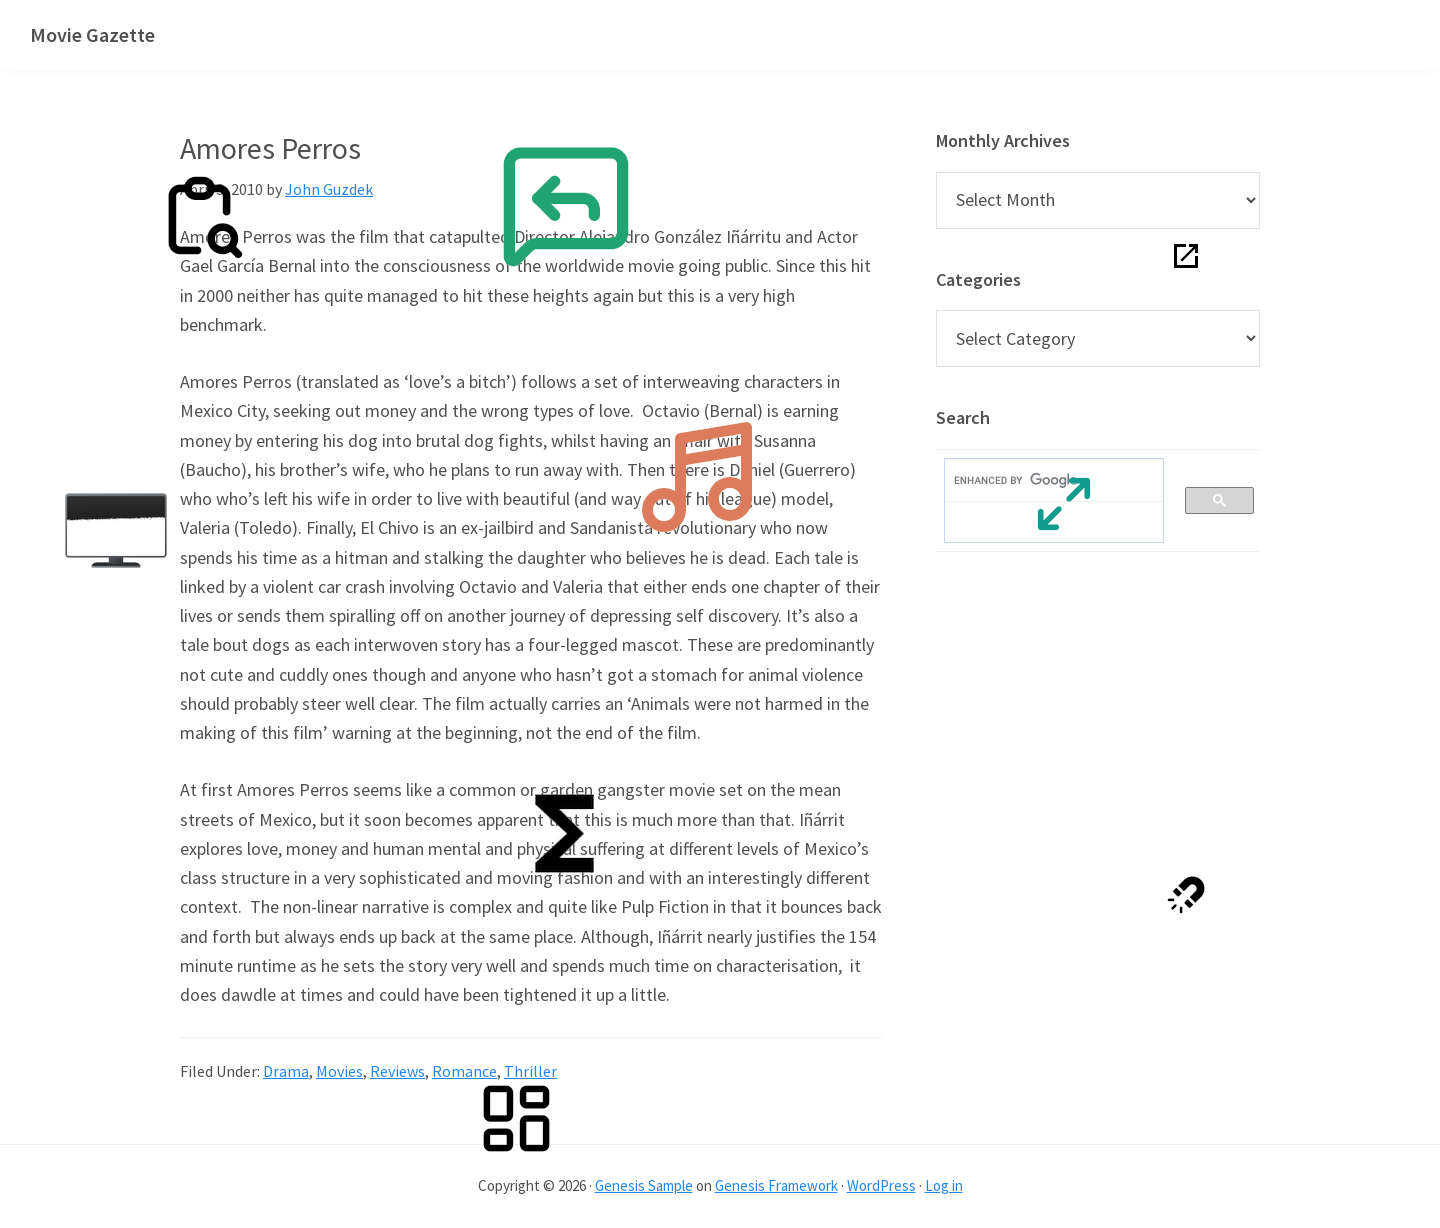  I want to click on maximize window to full screen, so click(1064, 504).